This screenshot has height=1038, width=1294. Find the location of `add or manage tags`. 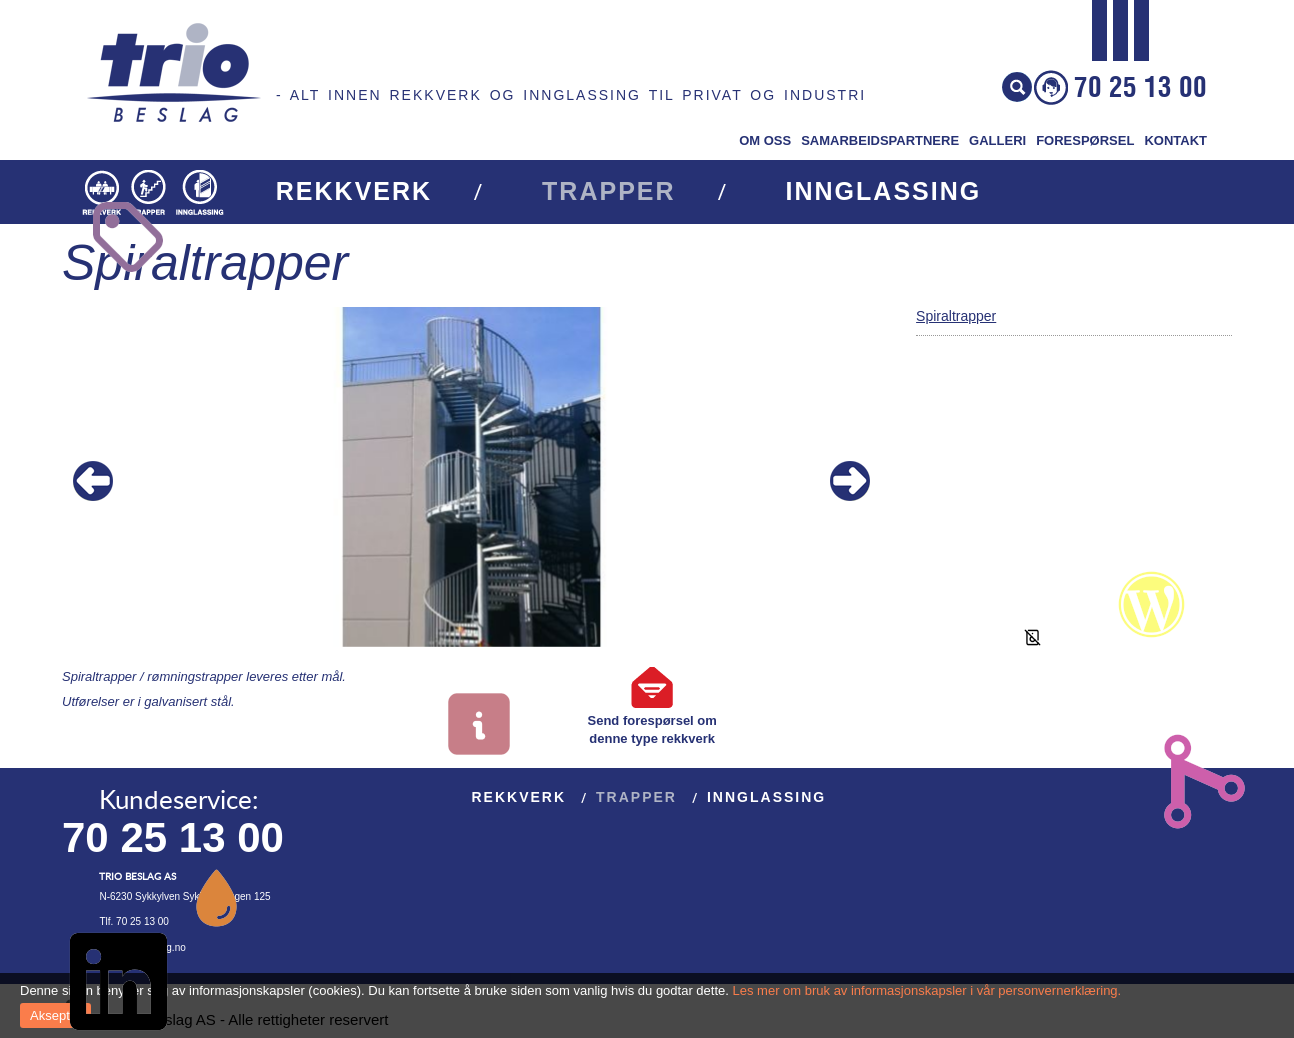

add or manage tags is located at coordinates (128, 237).